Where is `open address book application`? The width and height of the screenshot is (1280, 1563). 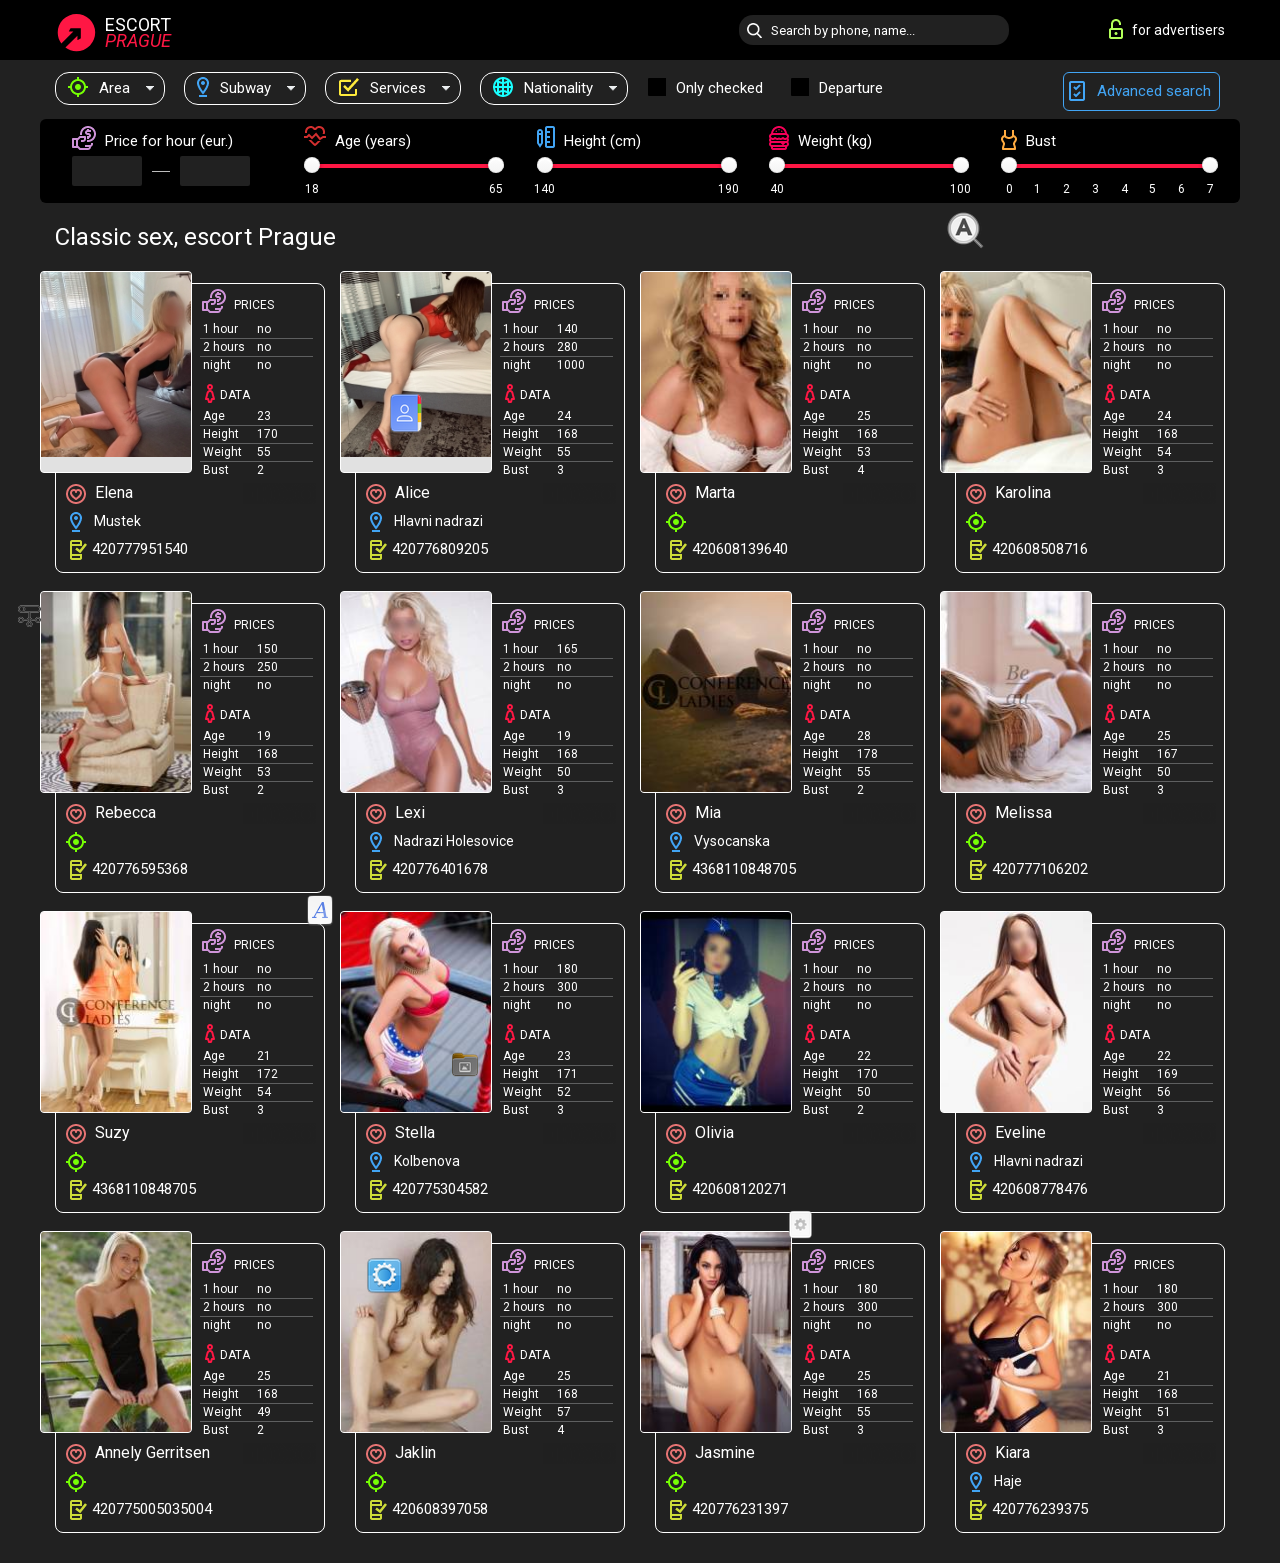
open address book application is located at coordinates (406, 413).